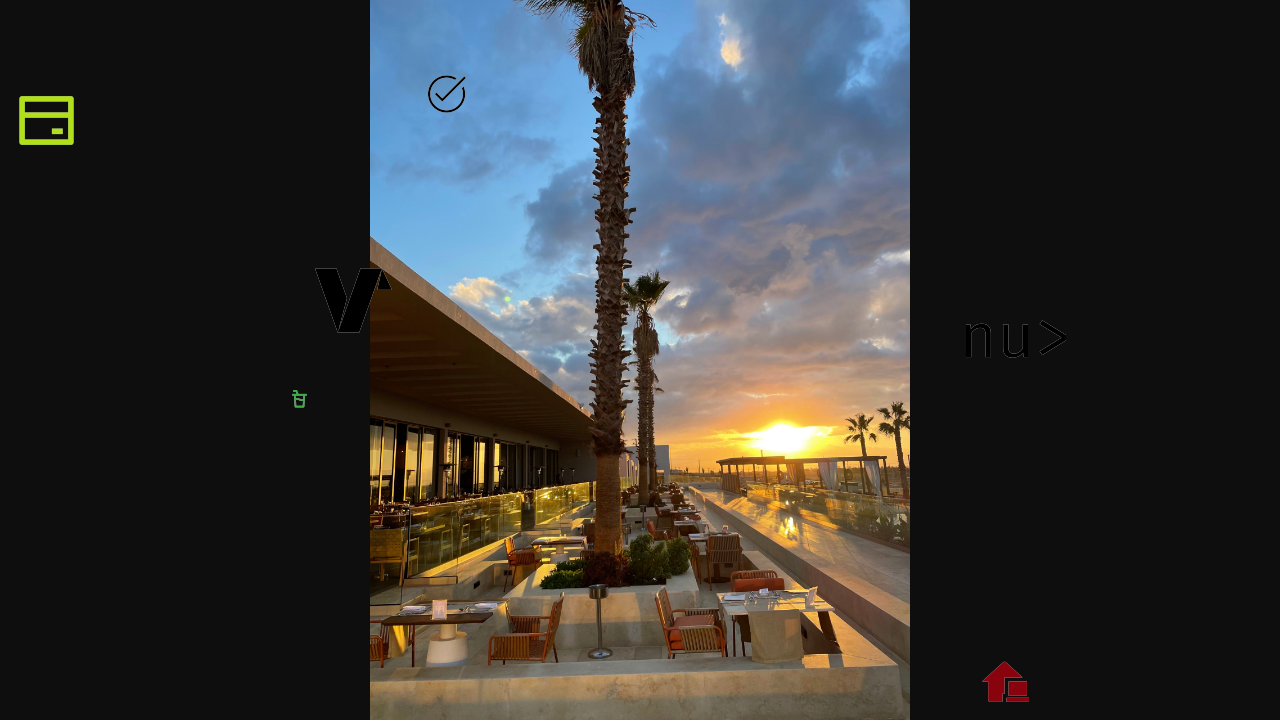 Image resolution: width=1280 pixels, height=720 pixels. I want to click on browse drinks or beverages menu, so click(299, 399).